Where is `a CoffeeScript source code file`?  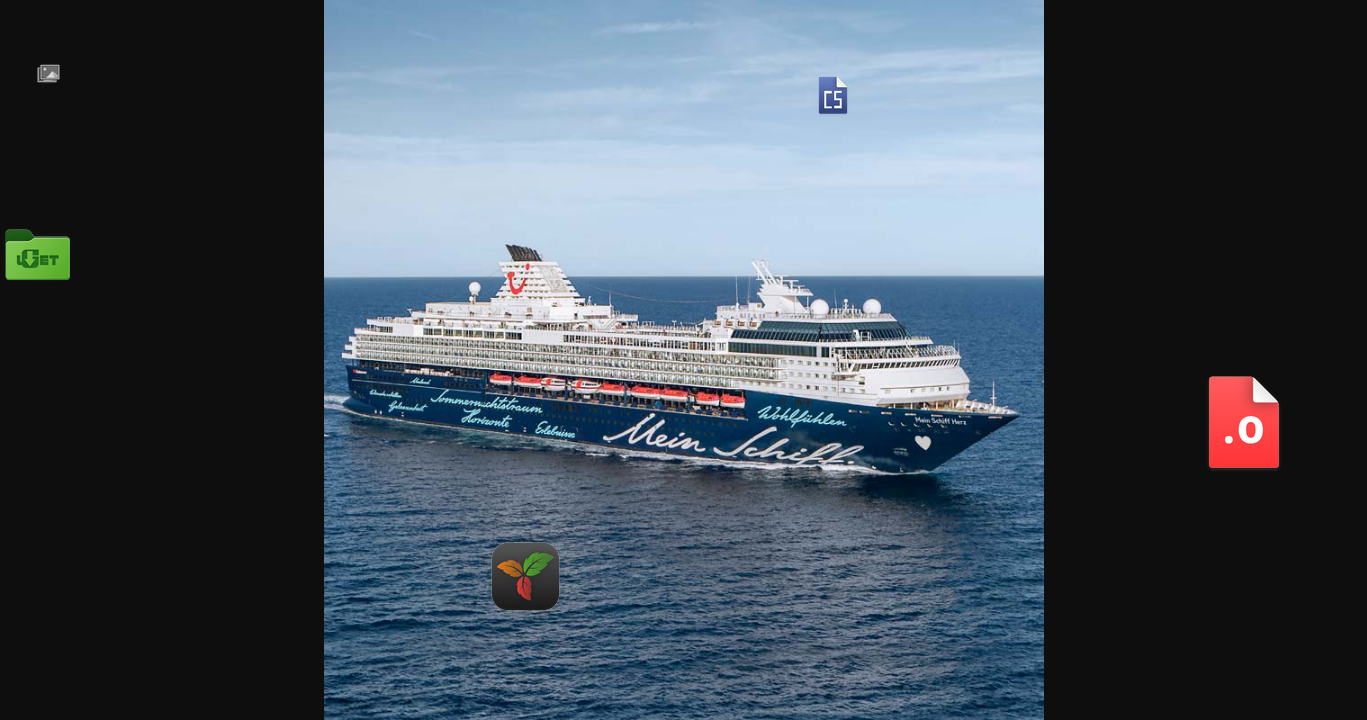
a CoffeeScript source code file is located at coordinates (833, 96).